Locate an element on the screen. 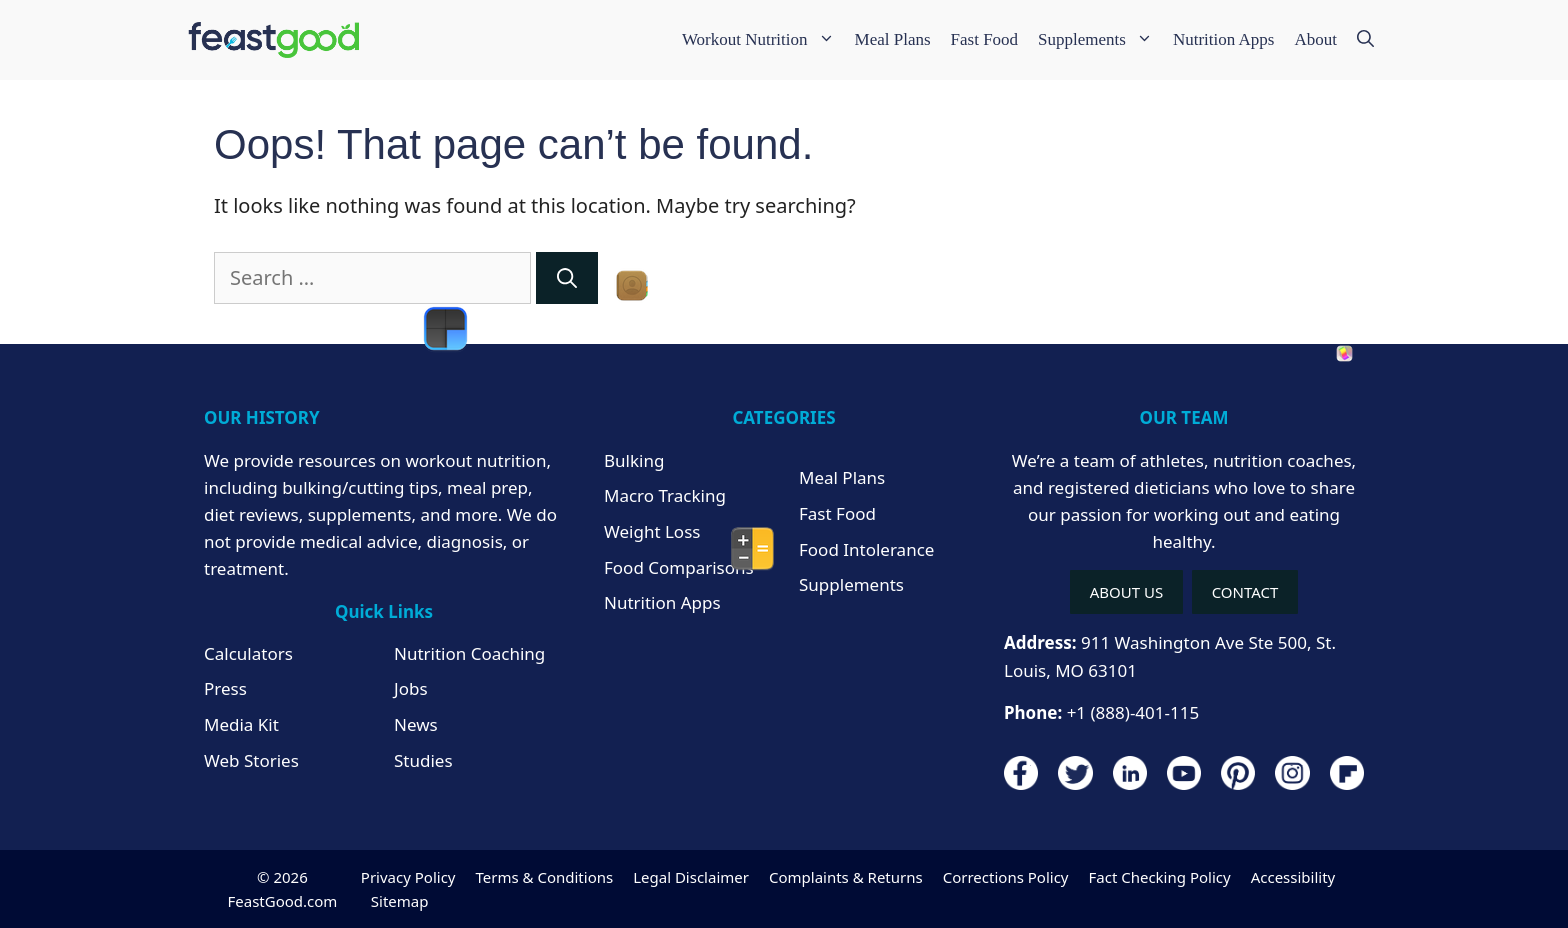 This screenshot has height=928, width=1568. open the contacts app is located at coordinates (631, 285).